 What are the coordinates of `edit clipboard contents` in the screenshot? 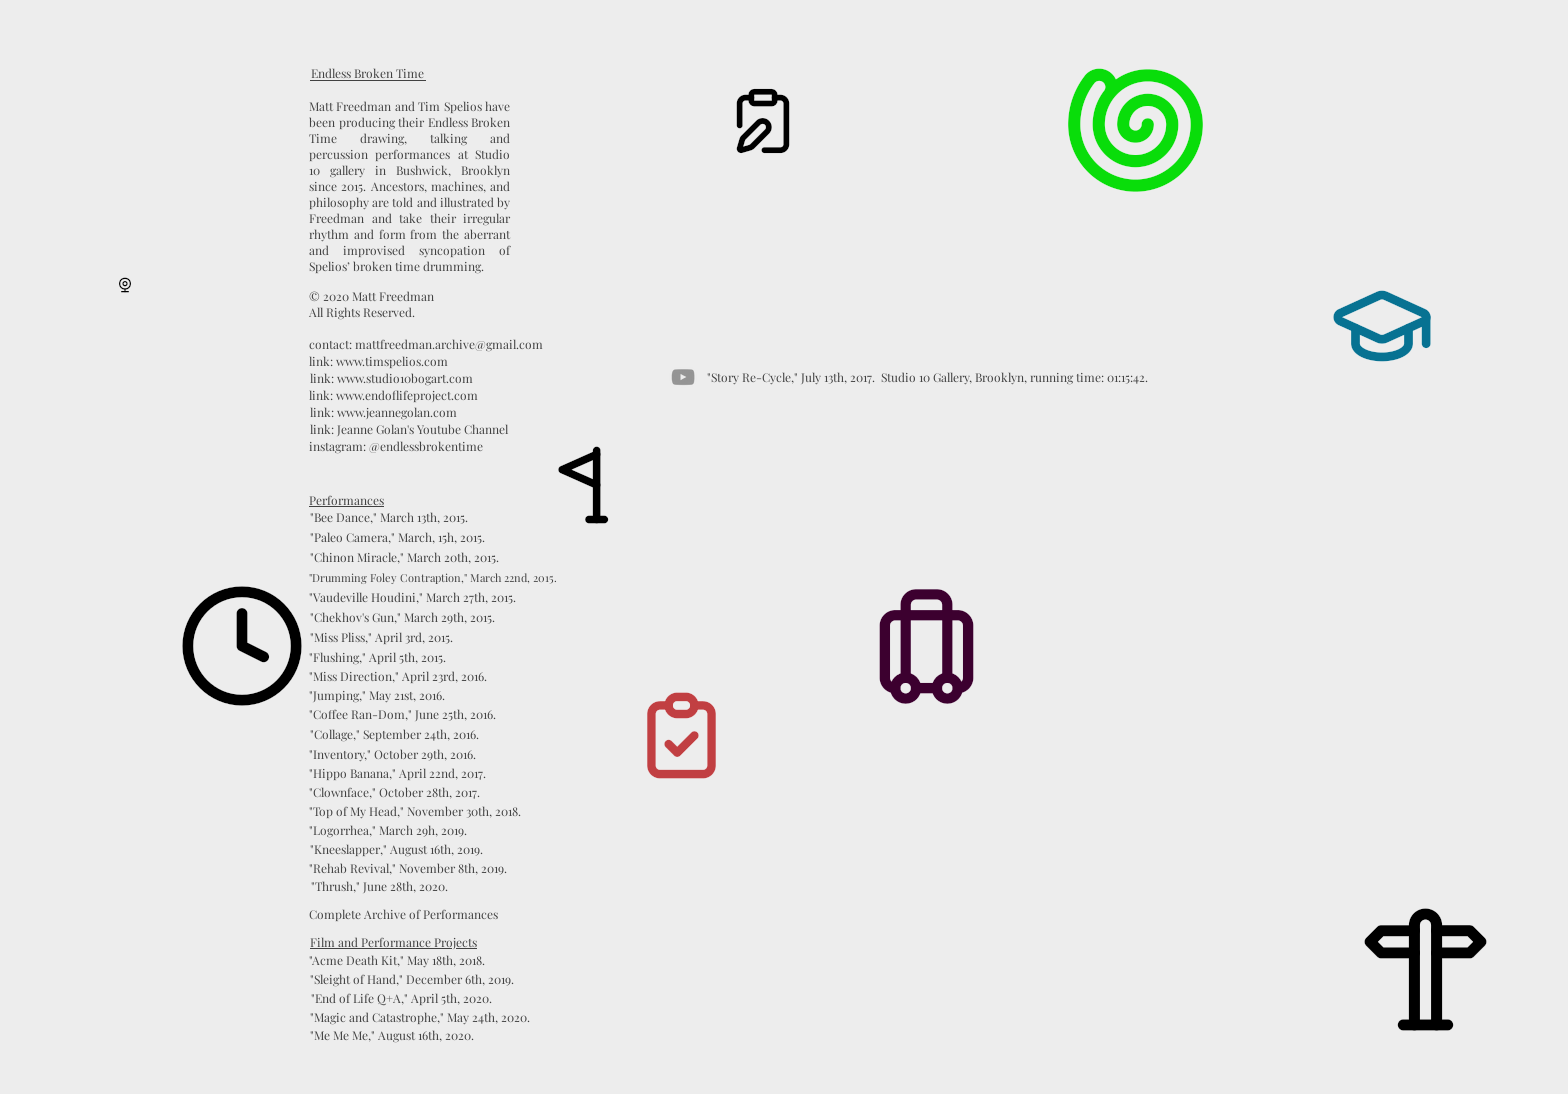 It's located at (763, 121).